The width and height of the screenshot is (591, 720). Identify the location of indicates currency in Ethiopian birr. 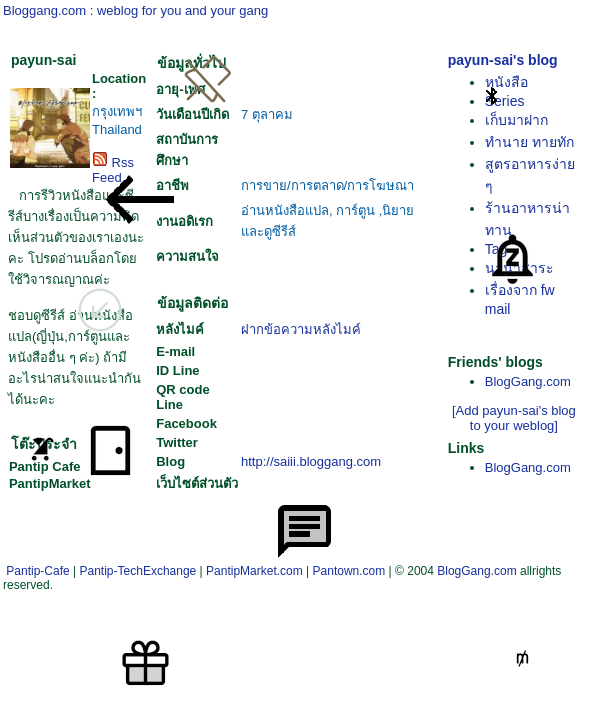
(522, 658).